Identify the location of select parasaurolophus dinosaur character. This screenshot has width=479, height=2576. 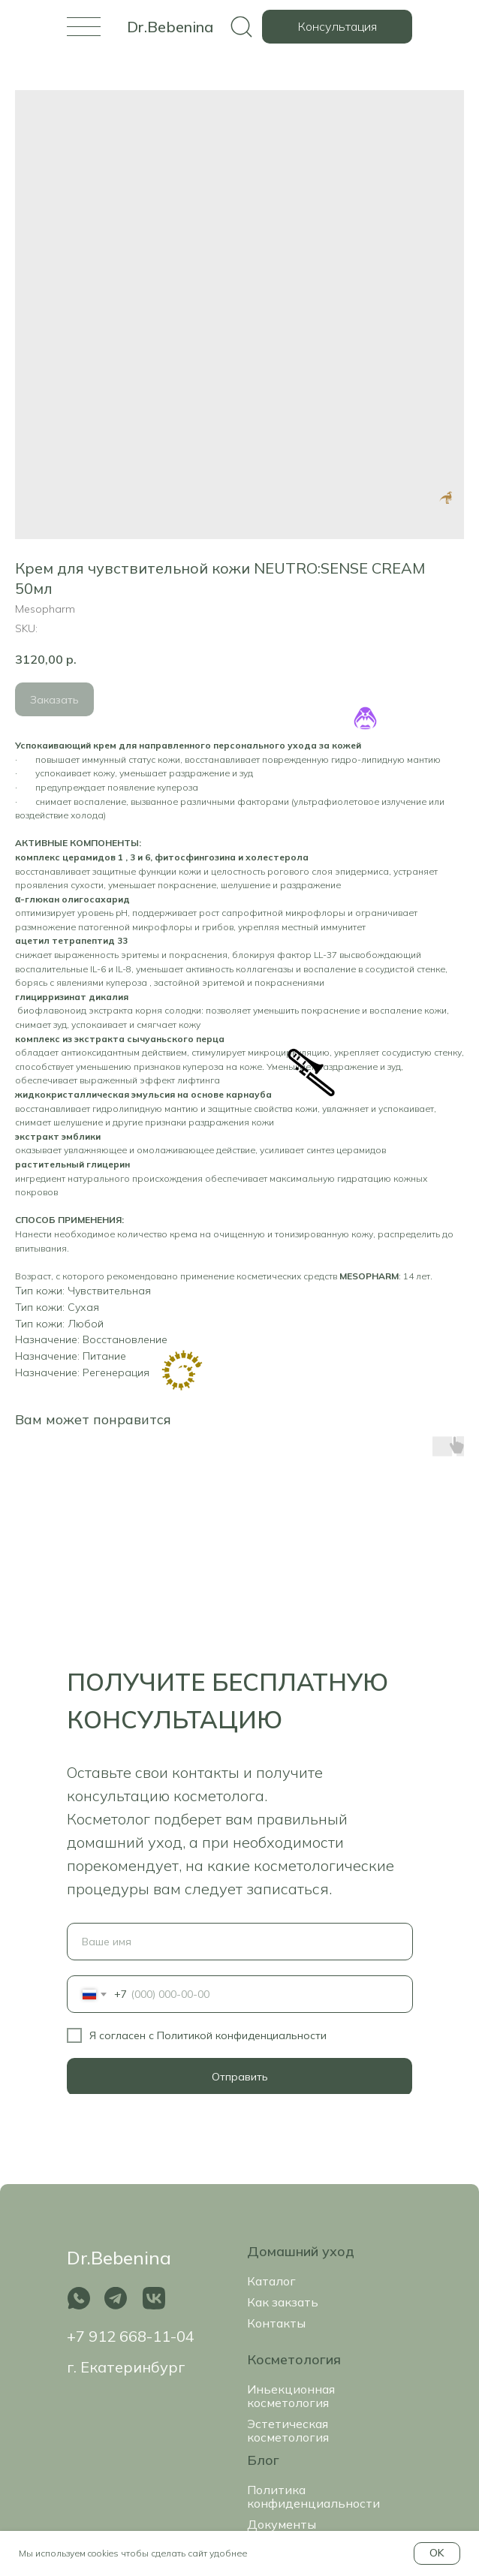
(446, 498).